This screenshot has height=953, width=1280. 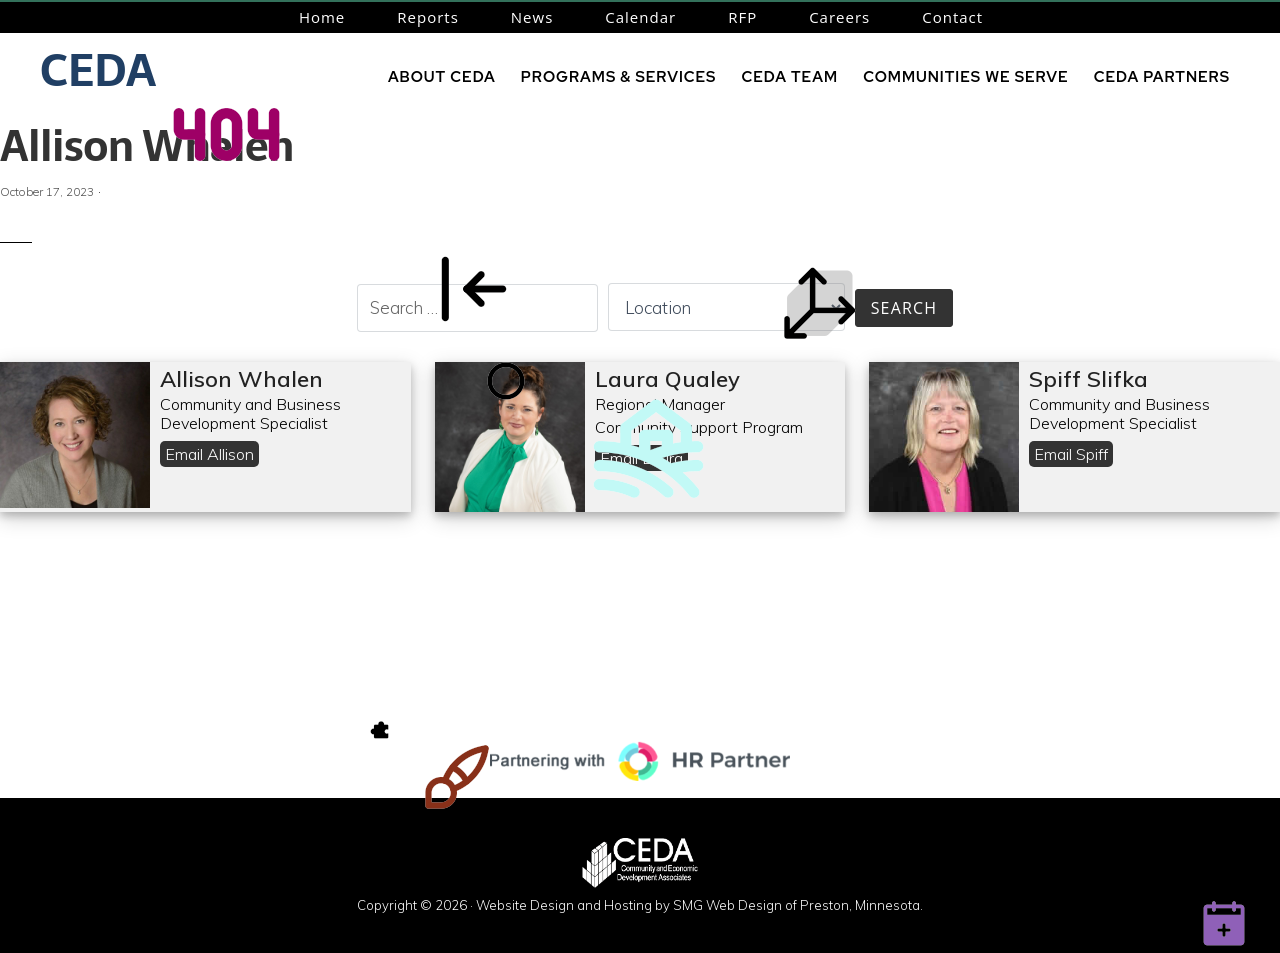 What do you see at coordinates (815, 307) in the screenshot?
I see `access 3D vector or coordinate tools` at bounding box center [815, 307].